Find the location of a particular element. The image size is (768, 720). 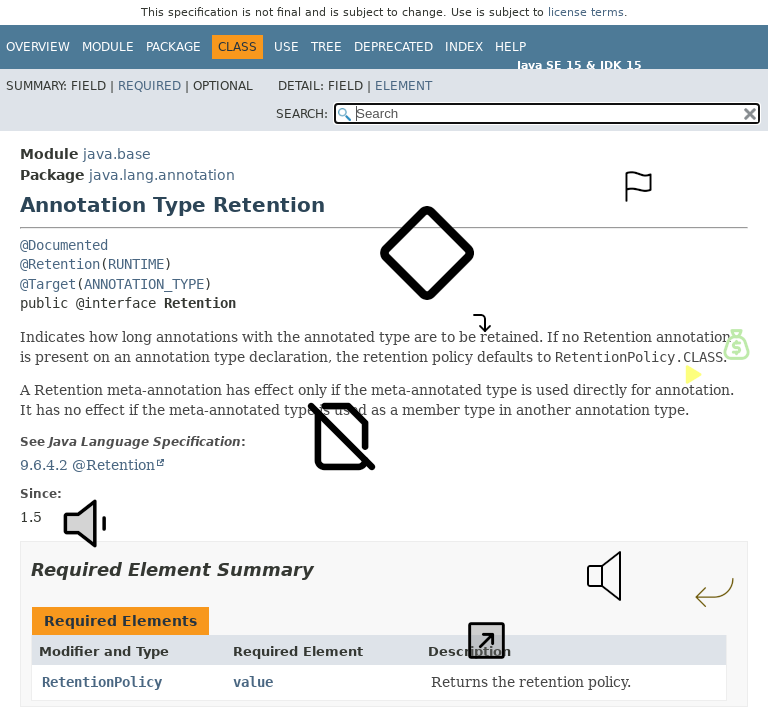

flag or mark an item for follow-up is located at coordinates (638, 186).